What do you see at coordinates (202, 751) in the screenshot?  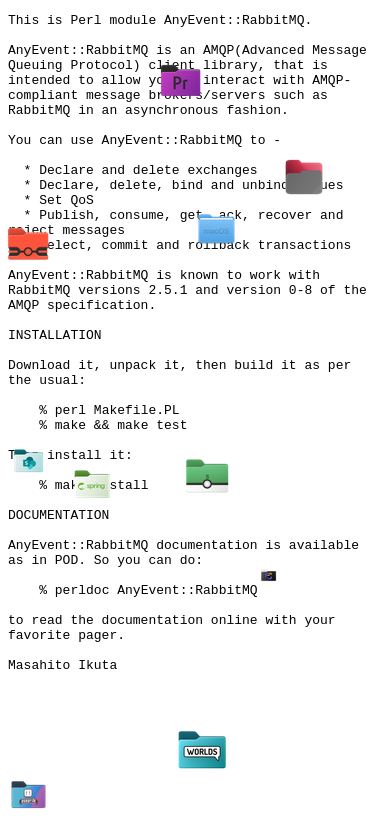 I see `open vrchat worlds folder` at bounding box center [202, 751].